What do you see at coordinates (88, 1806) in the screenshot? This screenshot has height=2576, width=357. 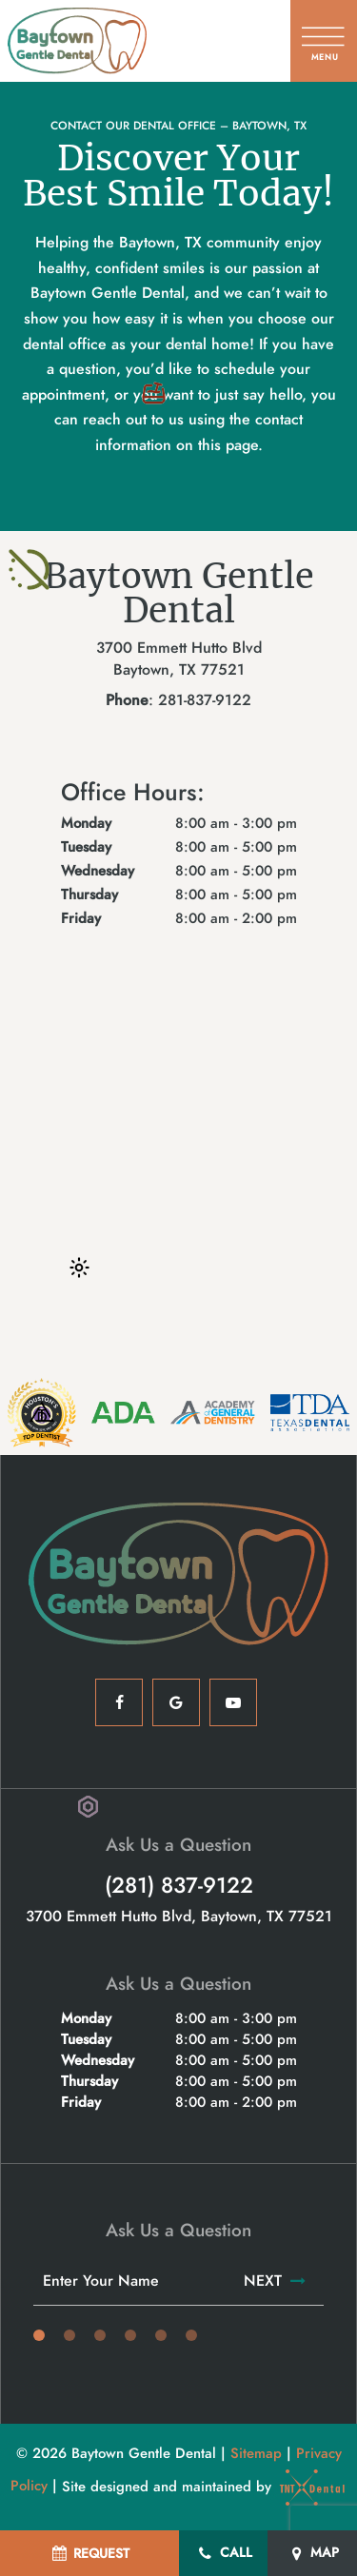 I see `access assembly or component management` at bounding box center [88, 1806].